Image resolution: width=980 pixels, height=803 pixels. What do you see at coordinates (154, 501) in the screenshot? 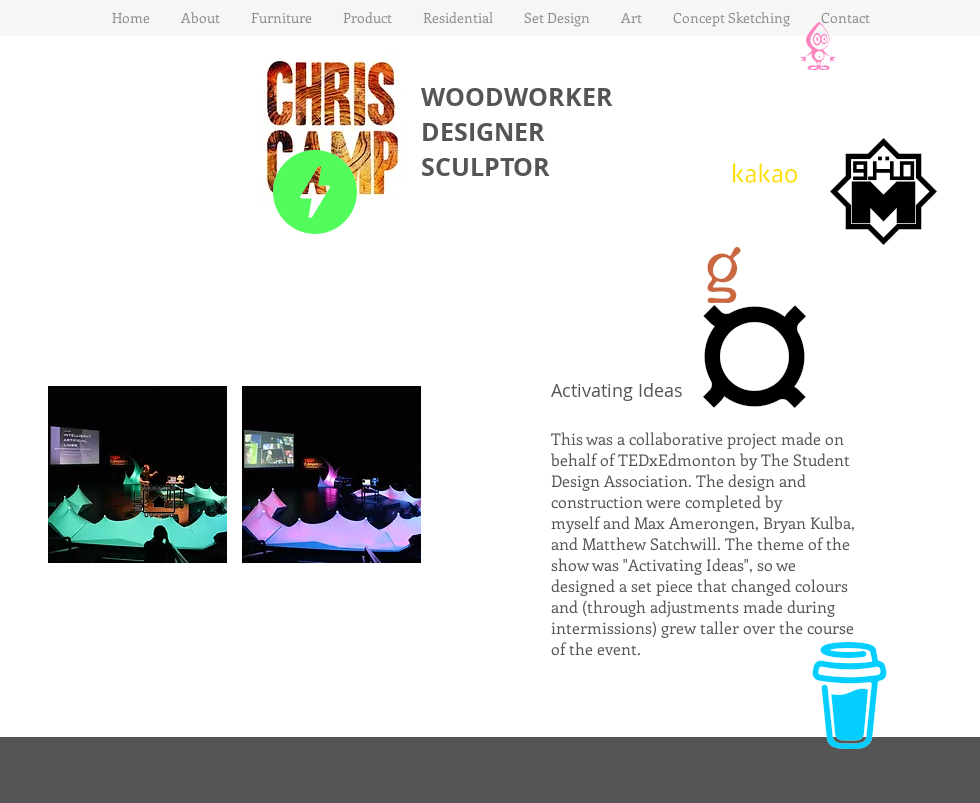
I see `open esphome home automation settings` at bounding box center [154, 501].